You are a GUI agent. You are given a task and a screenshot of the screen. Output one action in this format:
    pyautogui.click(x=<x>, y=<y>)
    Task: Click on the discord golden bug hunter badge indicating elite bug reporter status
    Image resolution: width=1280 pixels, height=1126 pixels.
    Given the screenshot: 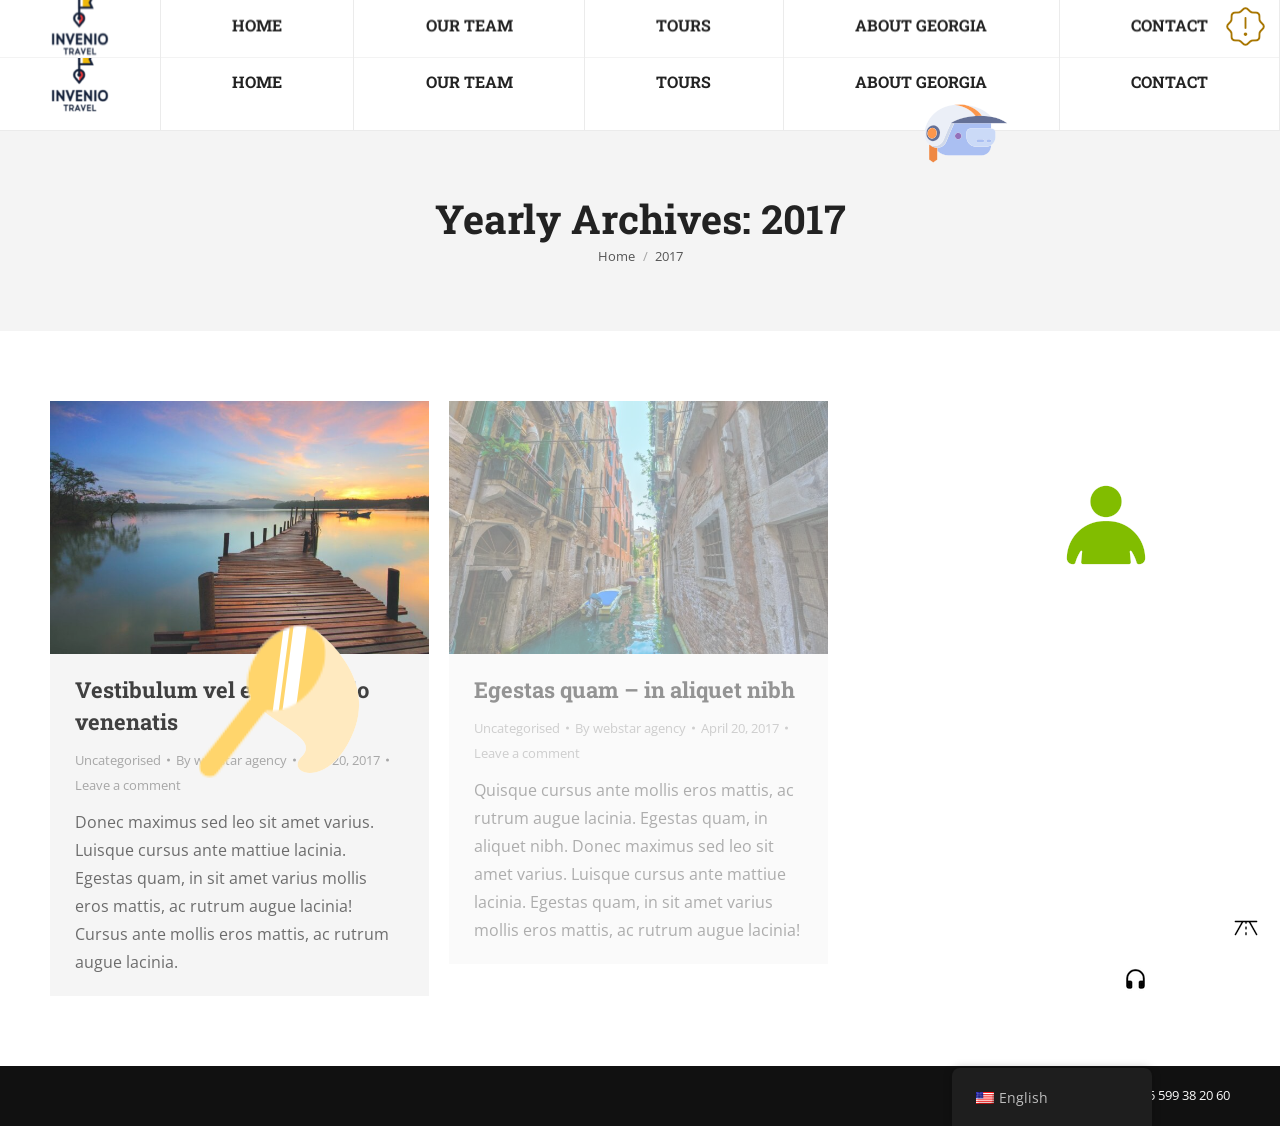 What is the action you would take?
    pyautogui.click(x=279, y=701)
    